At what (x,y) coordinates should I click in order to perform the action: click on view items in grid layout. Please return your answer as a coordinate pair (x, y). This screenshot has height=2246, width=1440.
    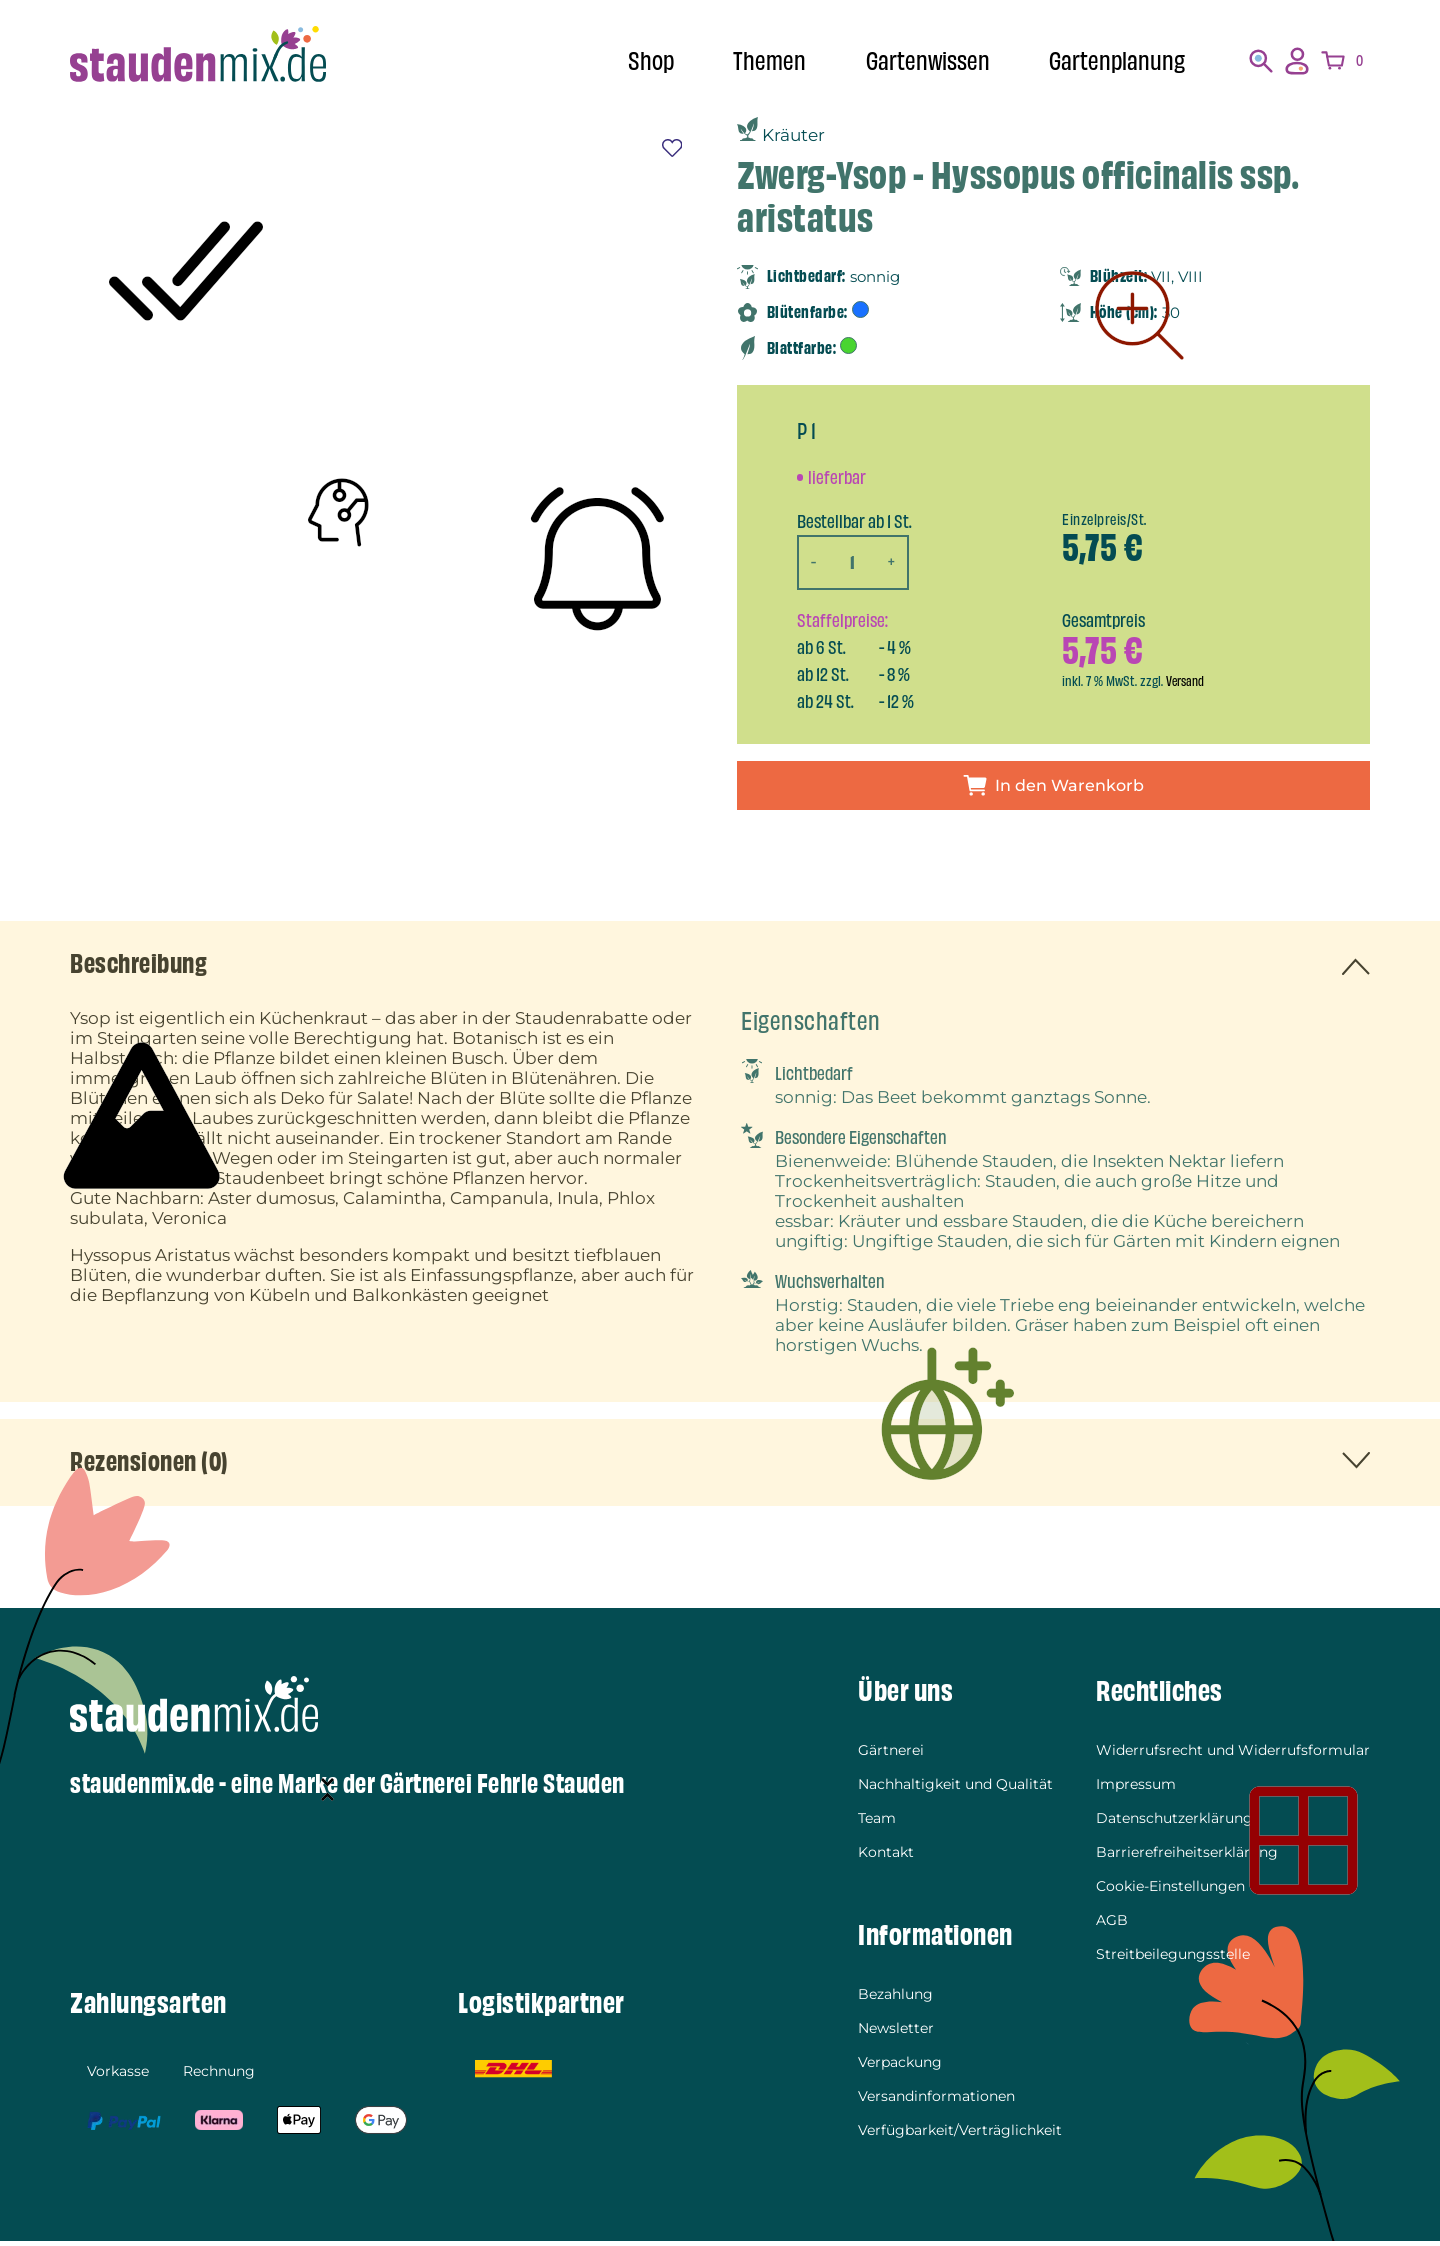
    Looking at the image, I should click on (1303, 1840).